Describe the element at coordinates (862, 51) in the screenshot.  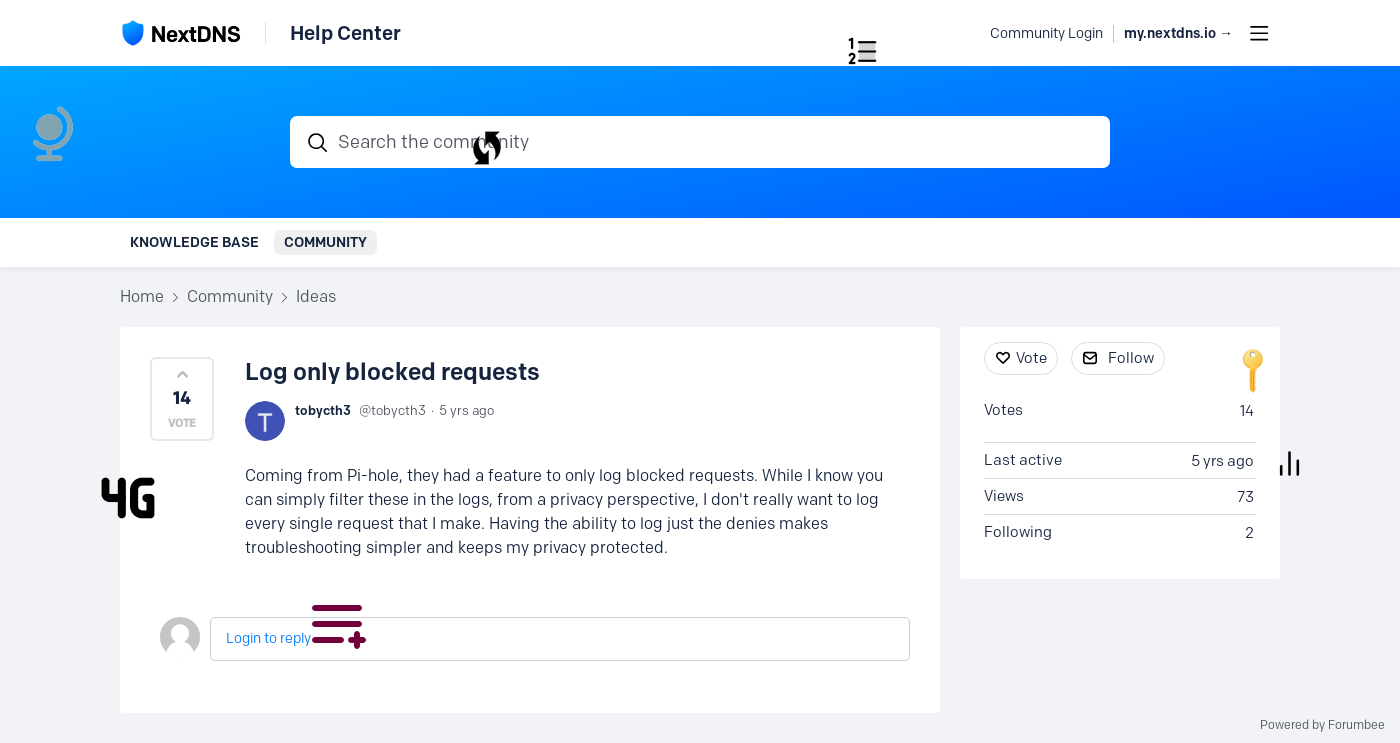
I see `create a numbered list` at that location.